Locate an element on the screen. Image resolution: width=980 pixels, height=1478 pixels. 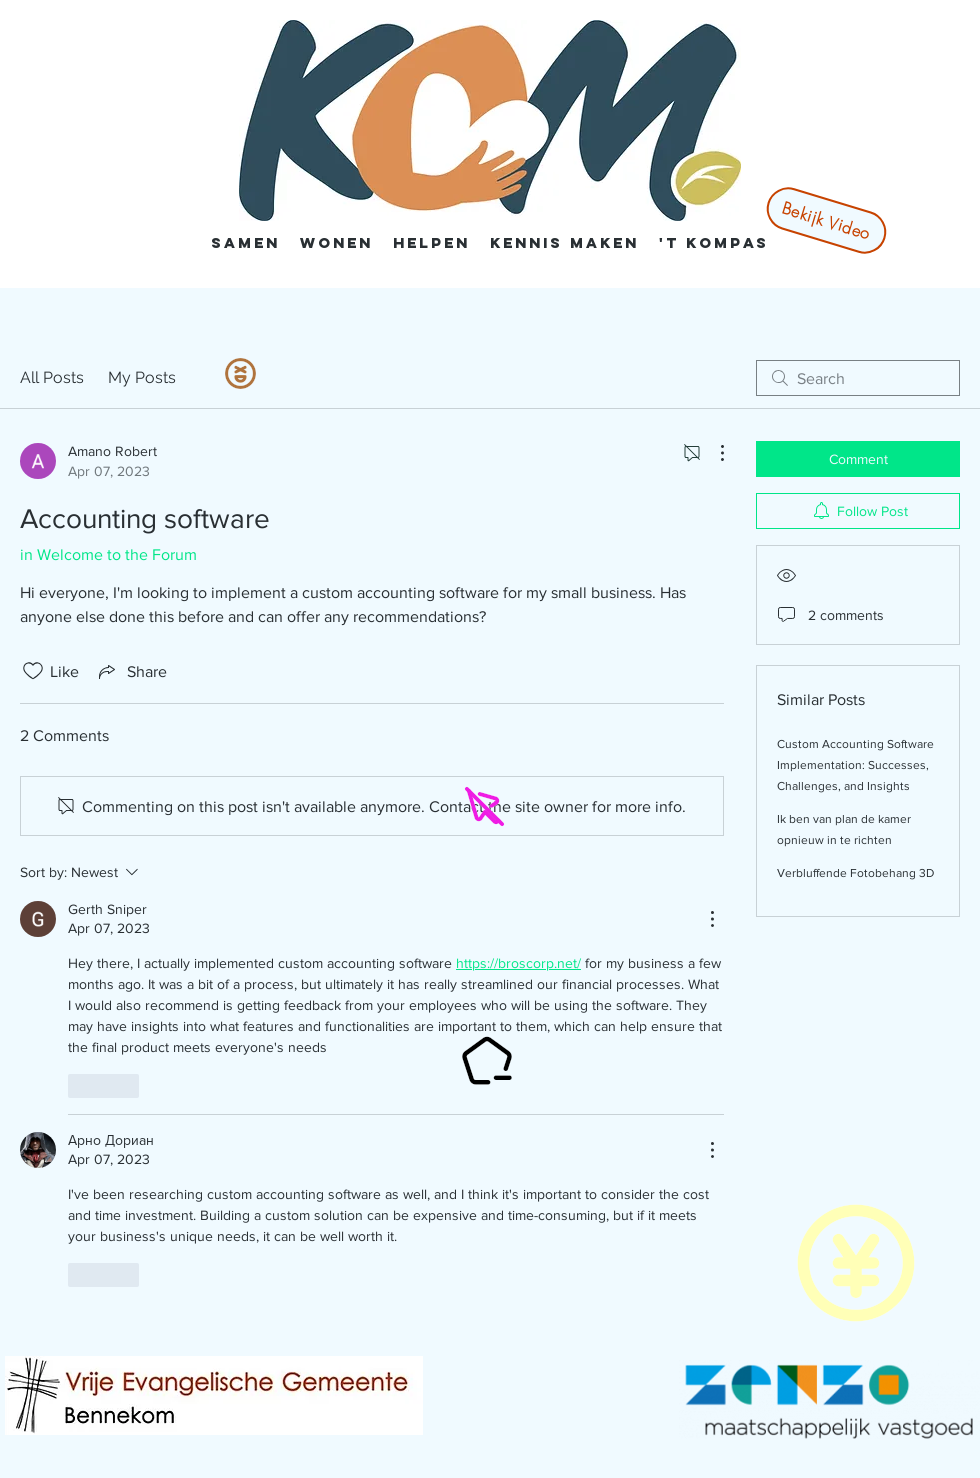
react with a laughing emoji is located at coordinates (240, 373).